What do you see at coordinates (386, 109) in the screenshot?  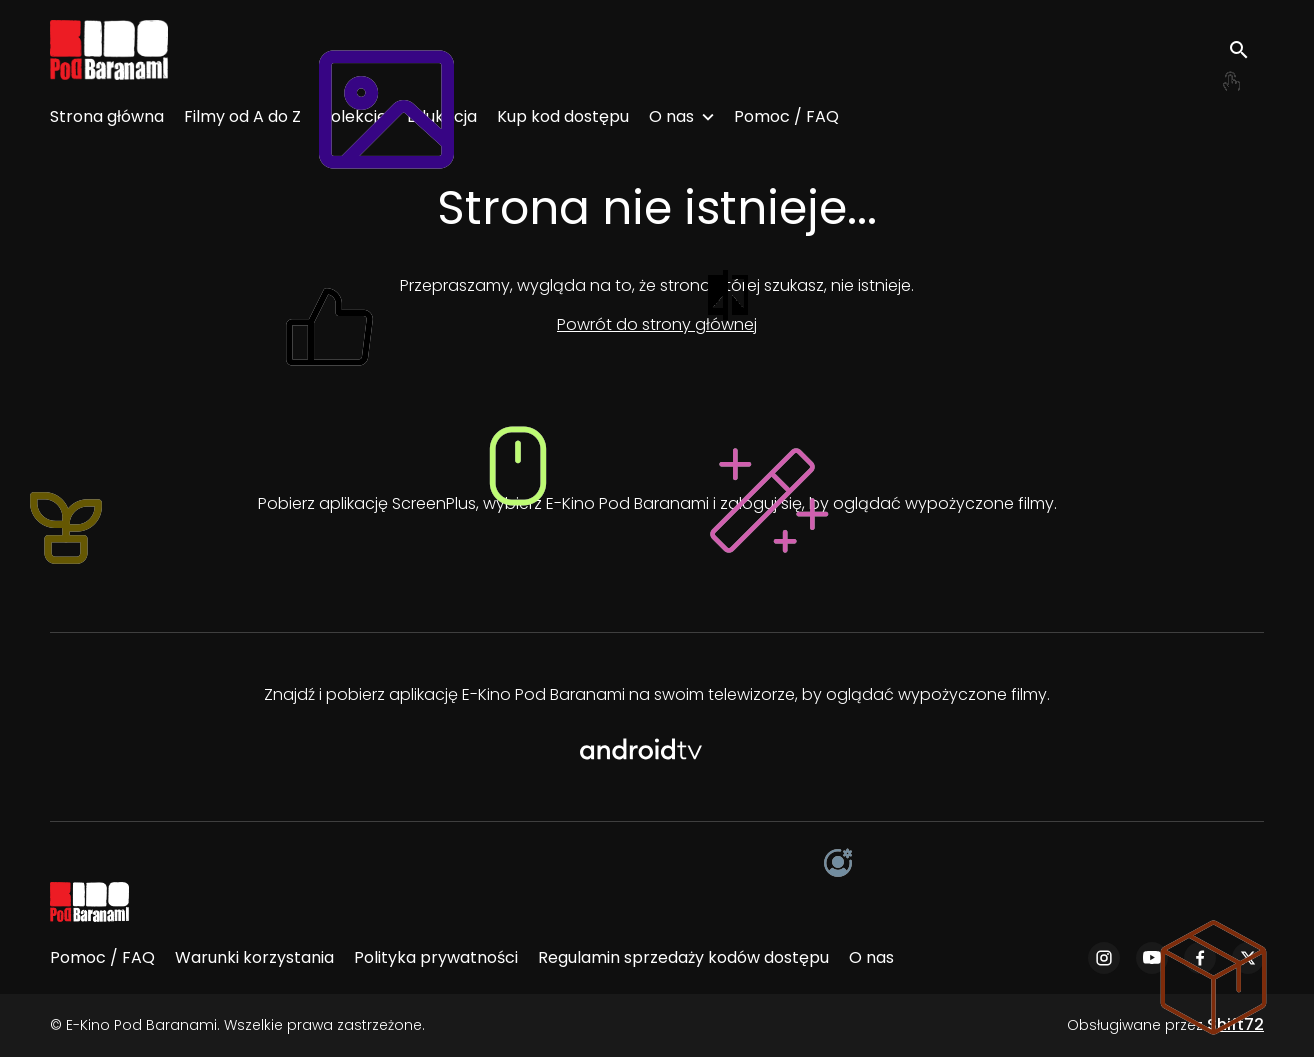 I see `view media file` at bounding box center [386, 109].